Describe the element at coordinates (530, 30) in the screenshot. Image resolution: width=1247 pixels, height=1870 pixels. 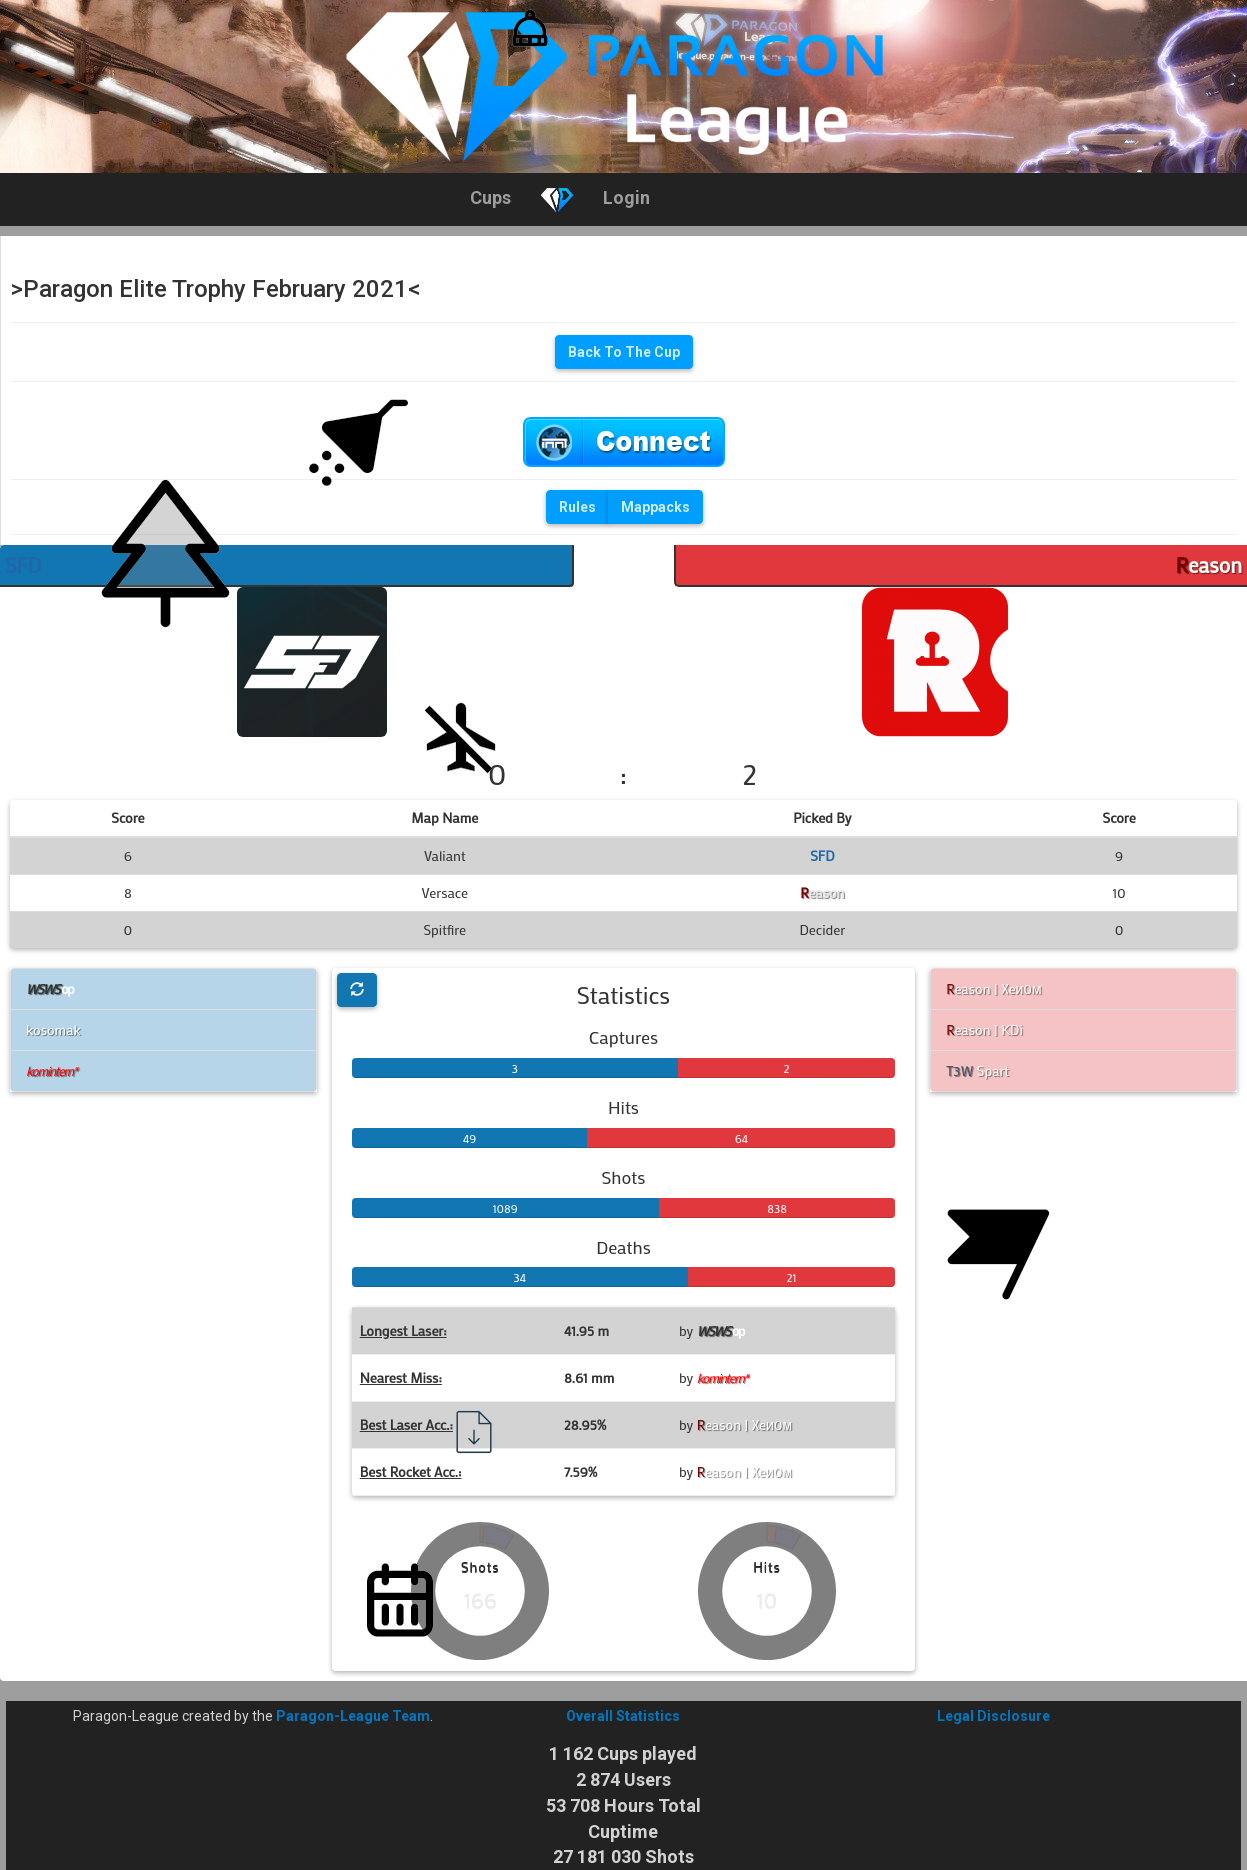
I see `select winter or cold weather category` at that location.